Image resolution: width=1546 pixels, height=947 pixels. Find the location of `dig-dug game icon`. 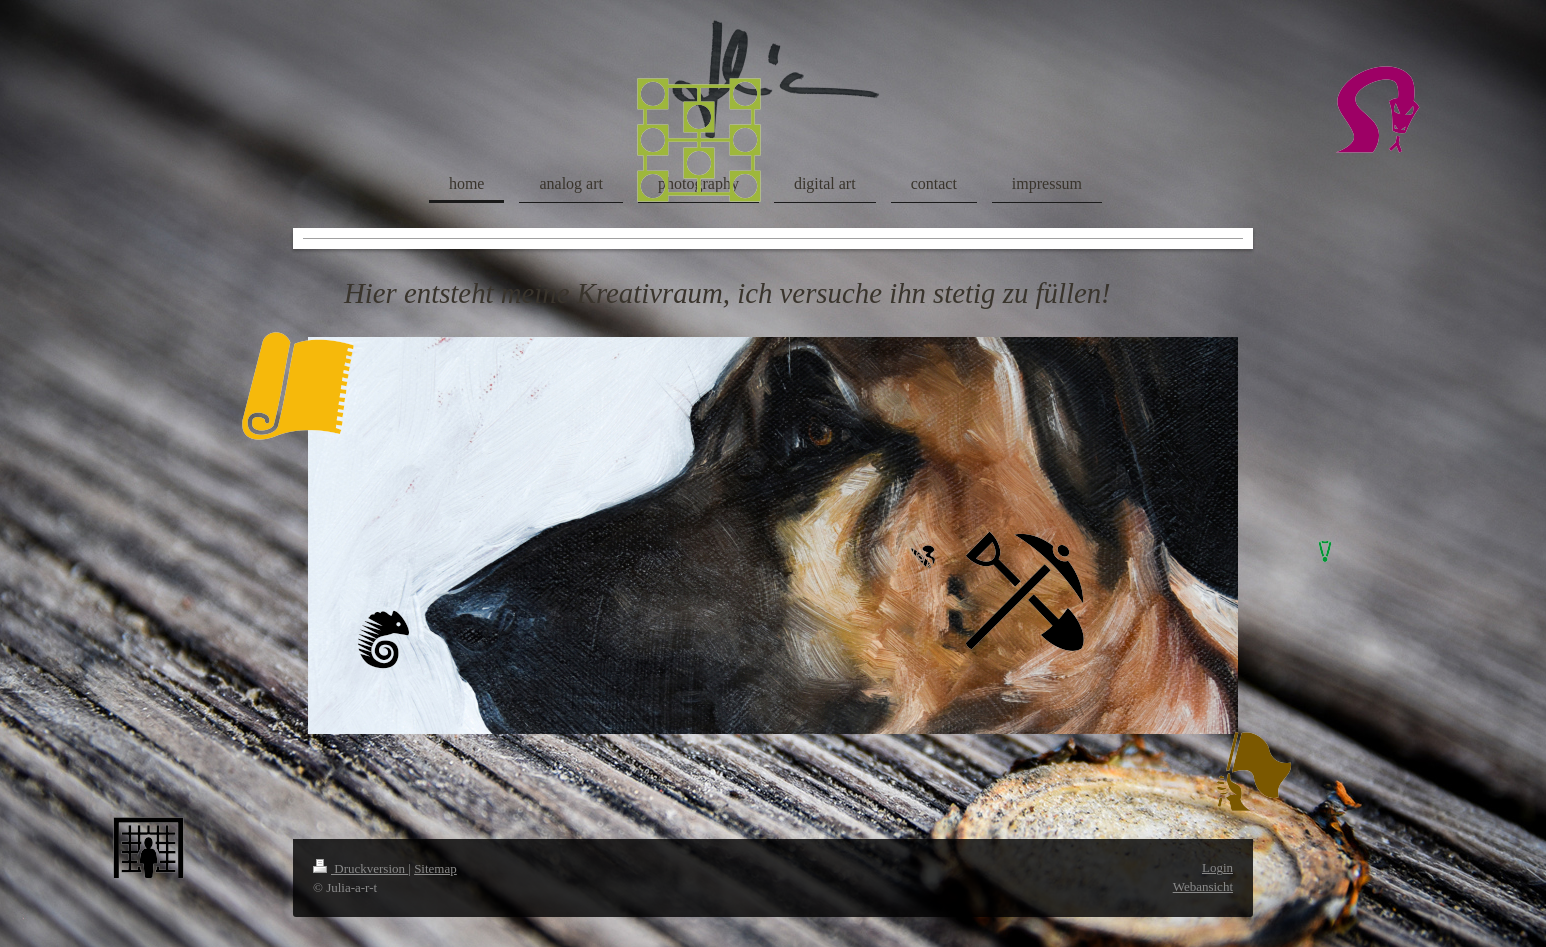

dig-dug game icon is located at coordinates (1024, 591).